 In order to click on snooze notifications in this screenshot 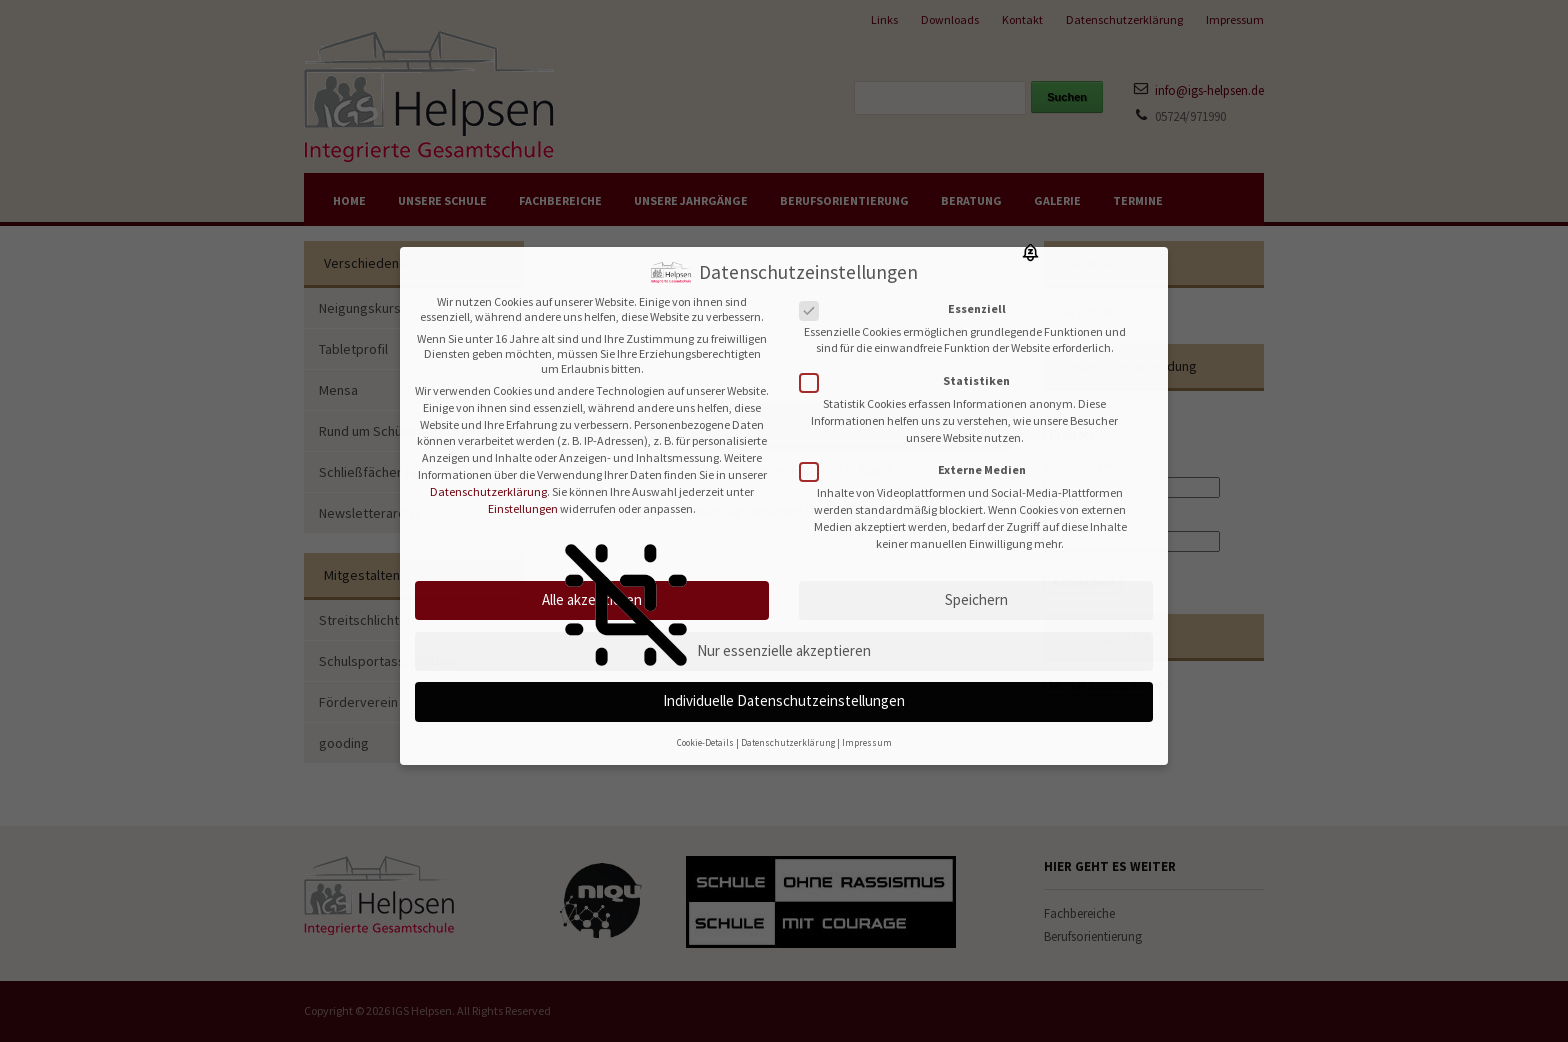, I will do `click(1030, 252)`.